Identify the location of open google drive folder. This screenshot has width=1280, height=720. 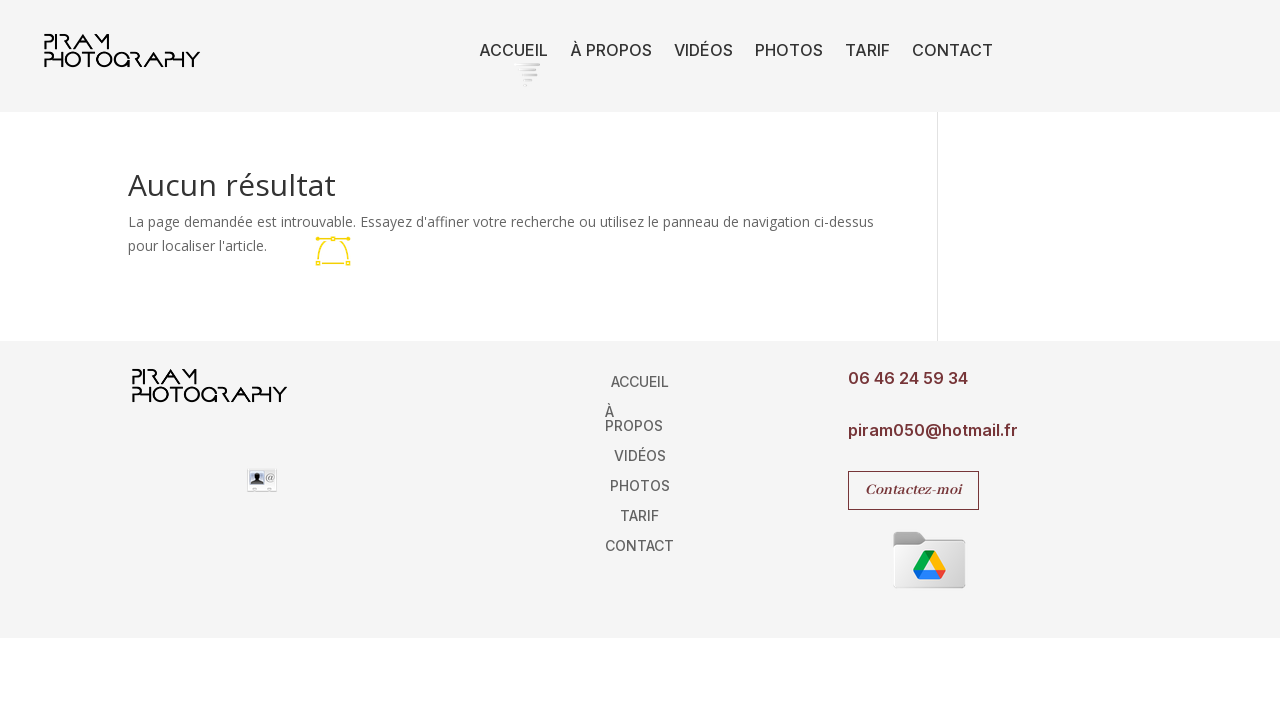
(929, 562).